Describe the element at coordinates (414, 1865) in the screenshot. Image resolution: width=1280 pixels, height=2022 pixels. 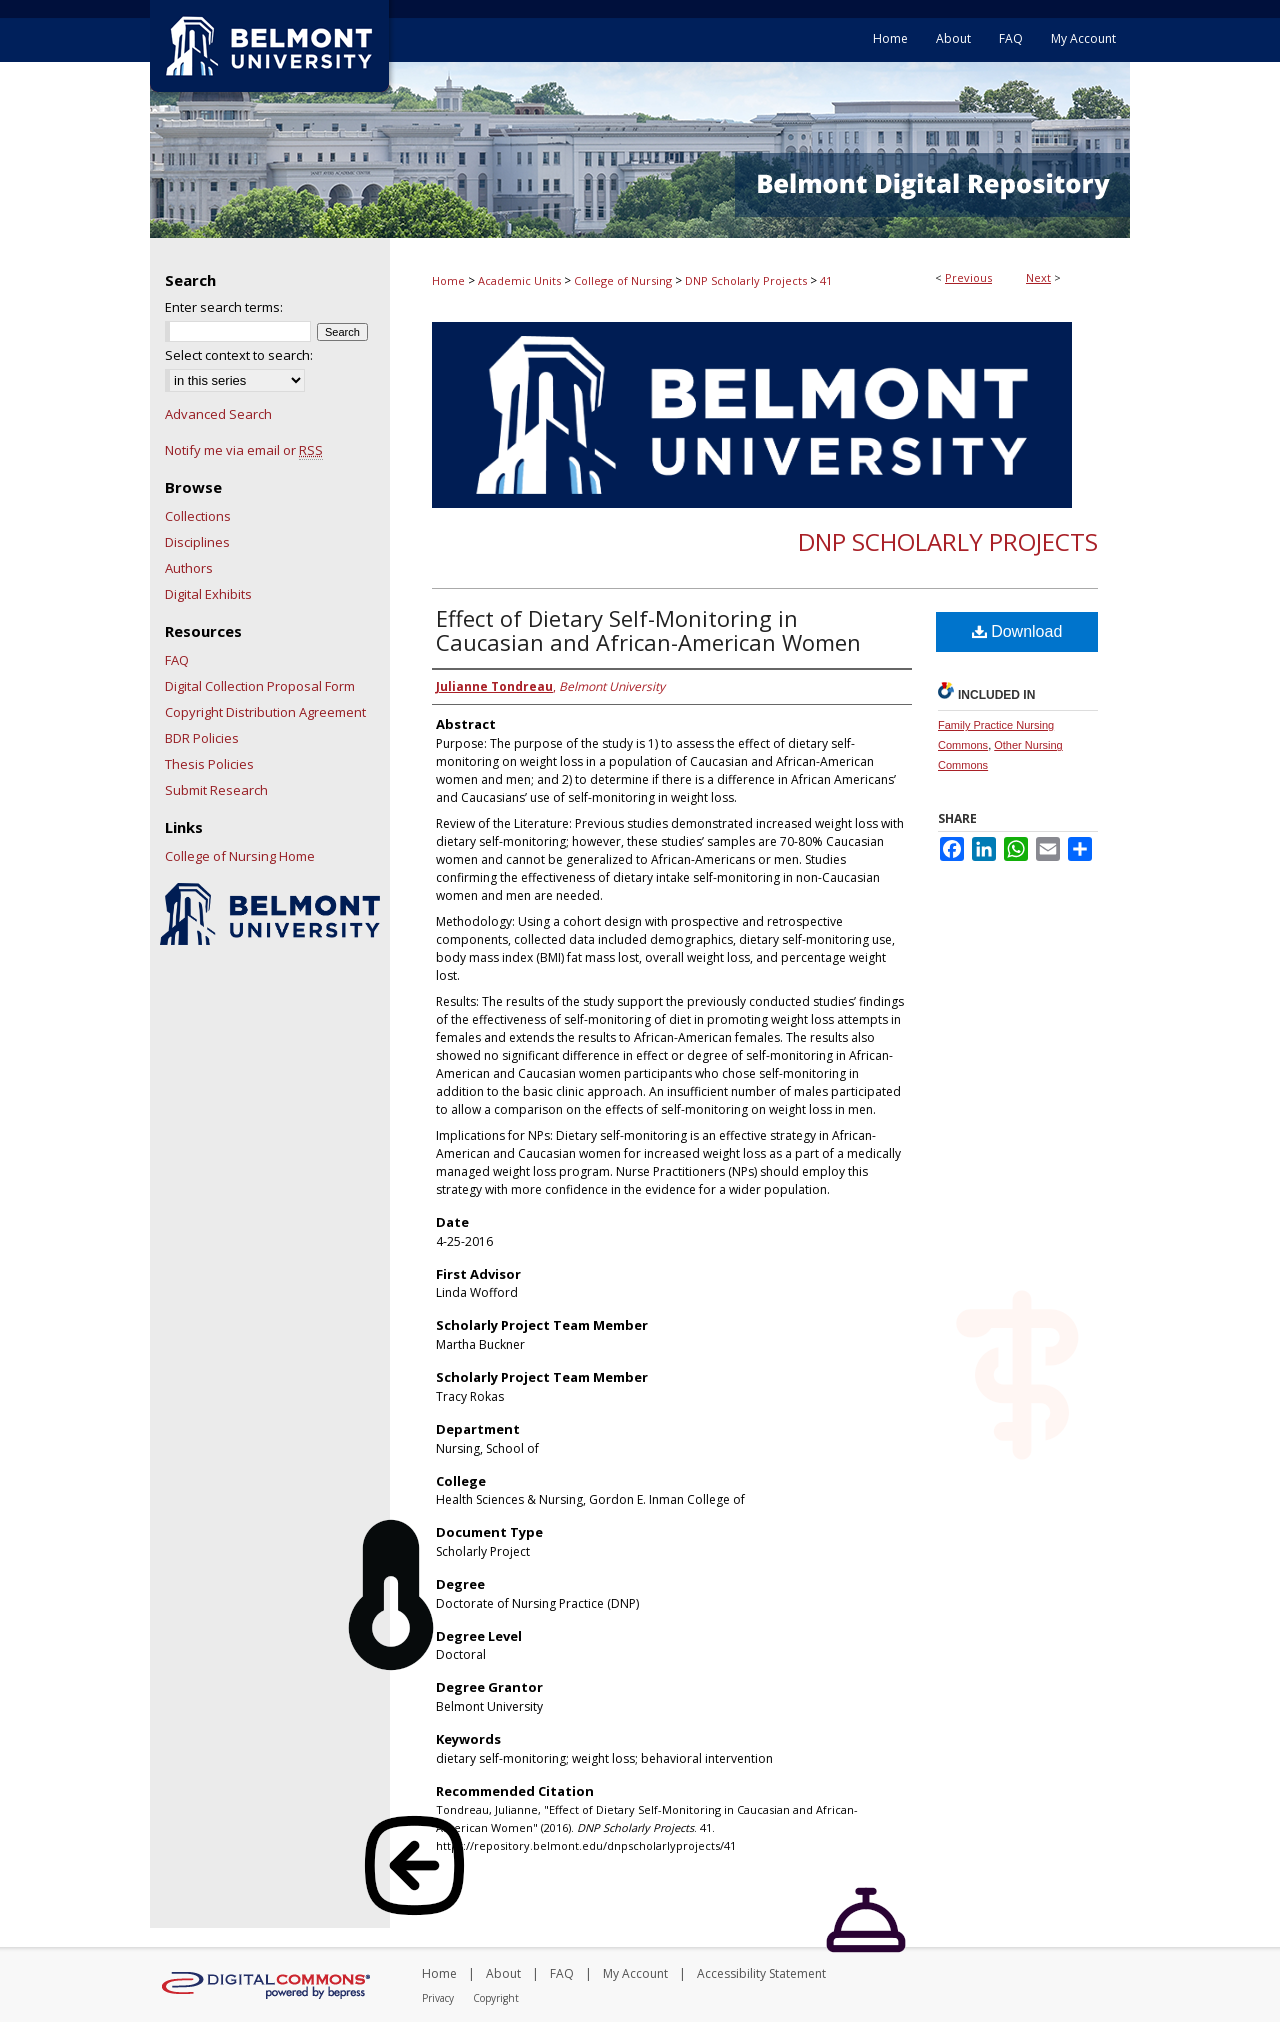
I see `go back to the previous screen` at that location.